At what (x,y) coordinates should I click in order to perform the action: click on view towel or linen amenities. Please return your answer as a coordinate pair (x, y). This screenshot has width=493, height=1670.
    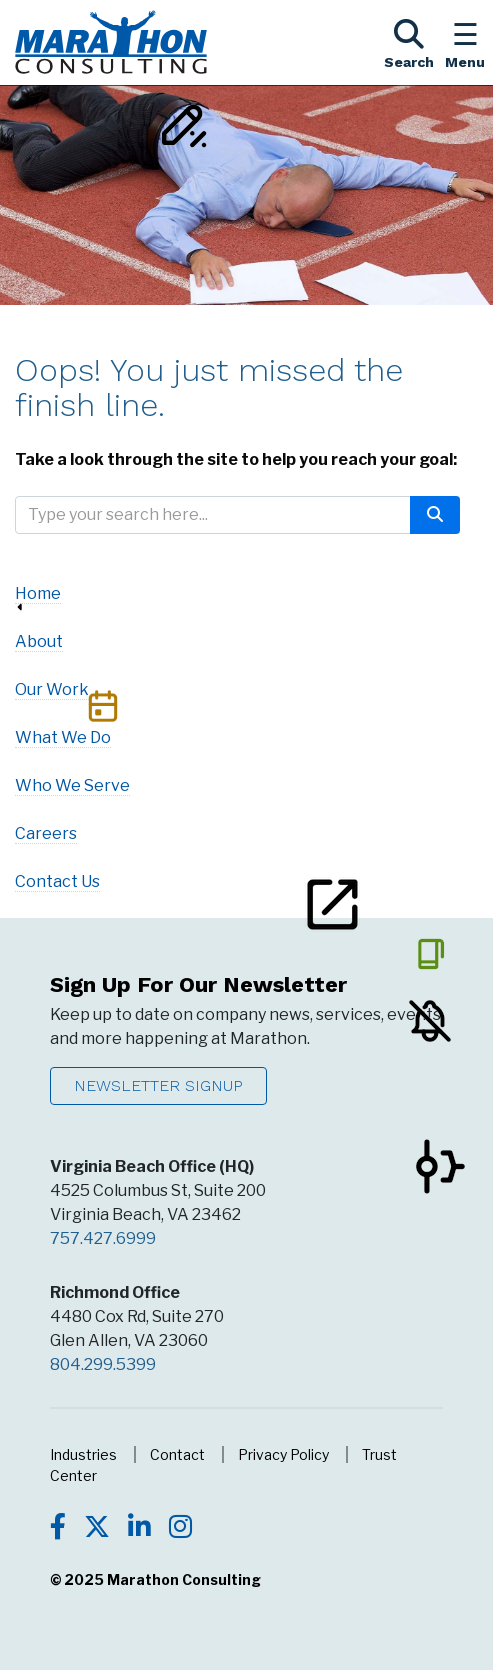
    Looking at the image, I should click on (430, 954).